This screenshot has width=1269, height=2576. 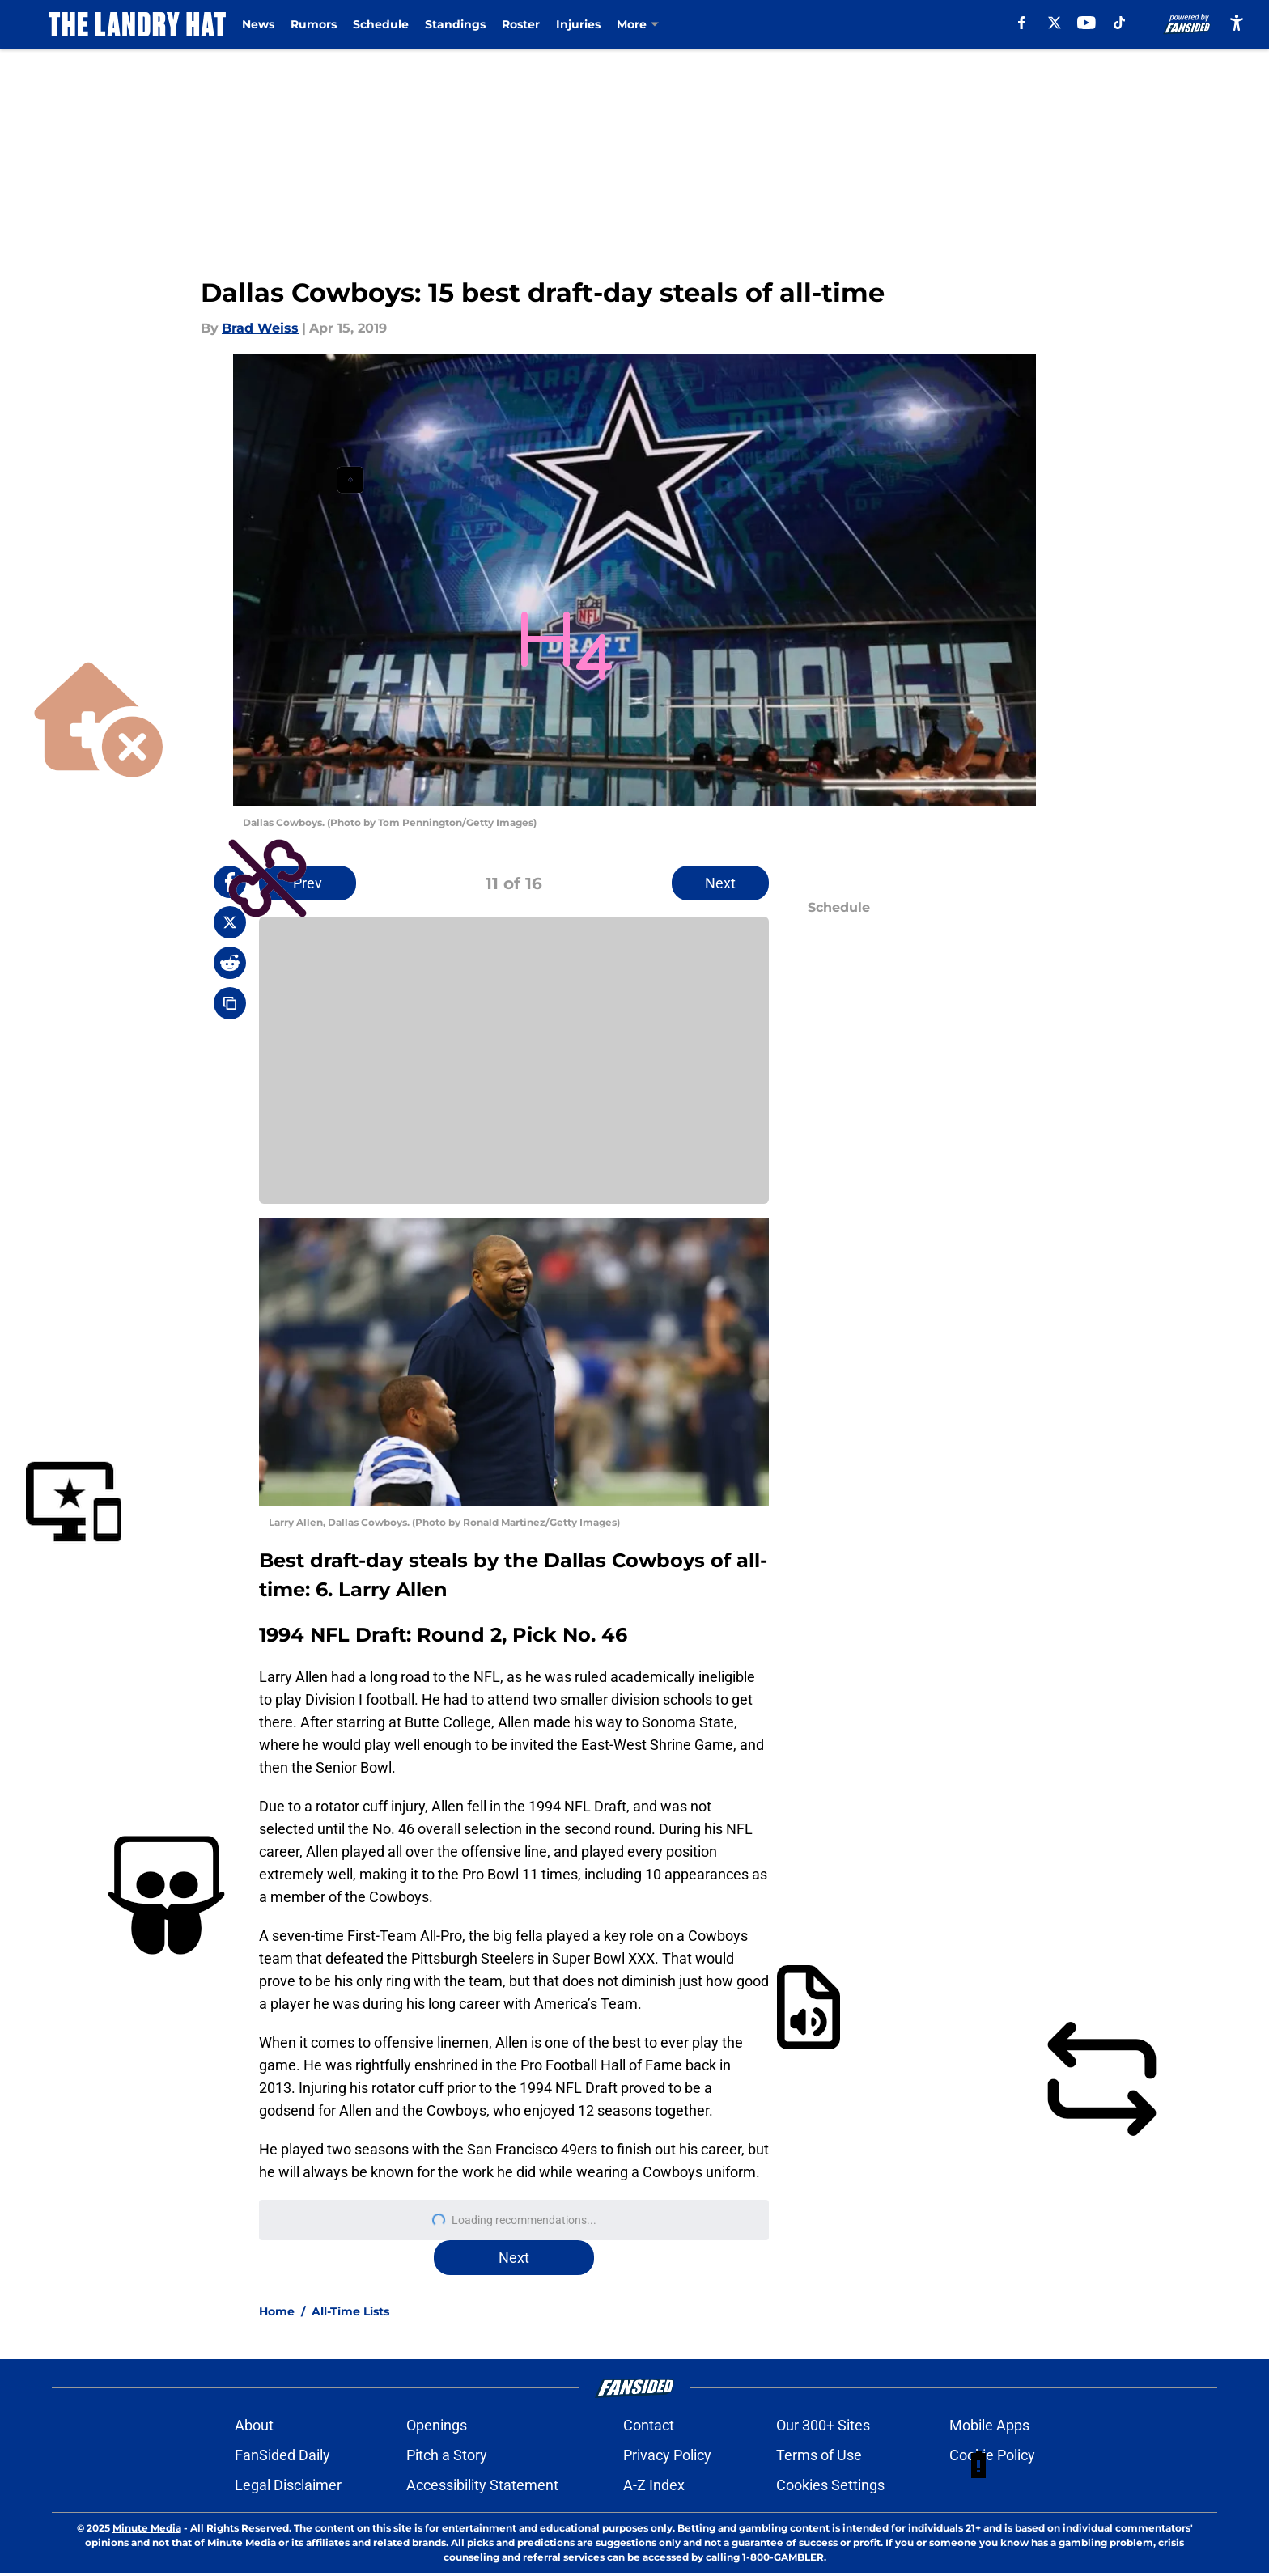 I want to click on low battery warning, so click(x=978, y=2464).